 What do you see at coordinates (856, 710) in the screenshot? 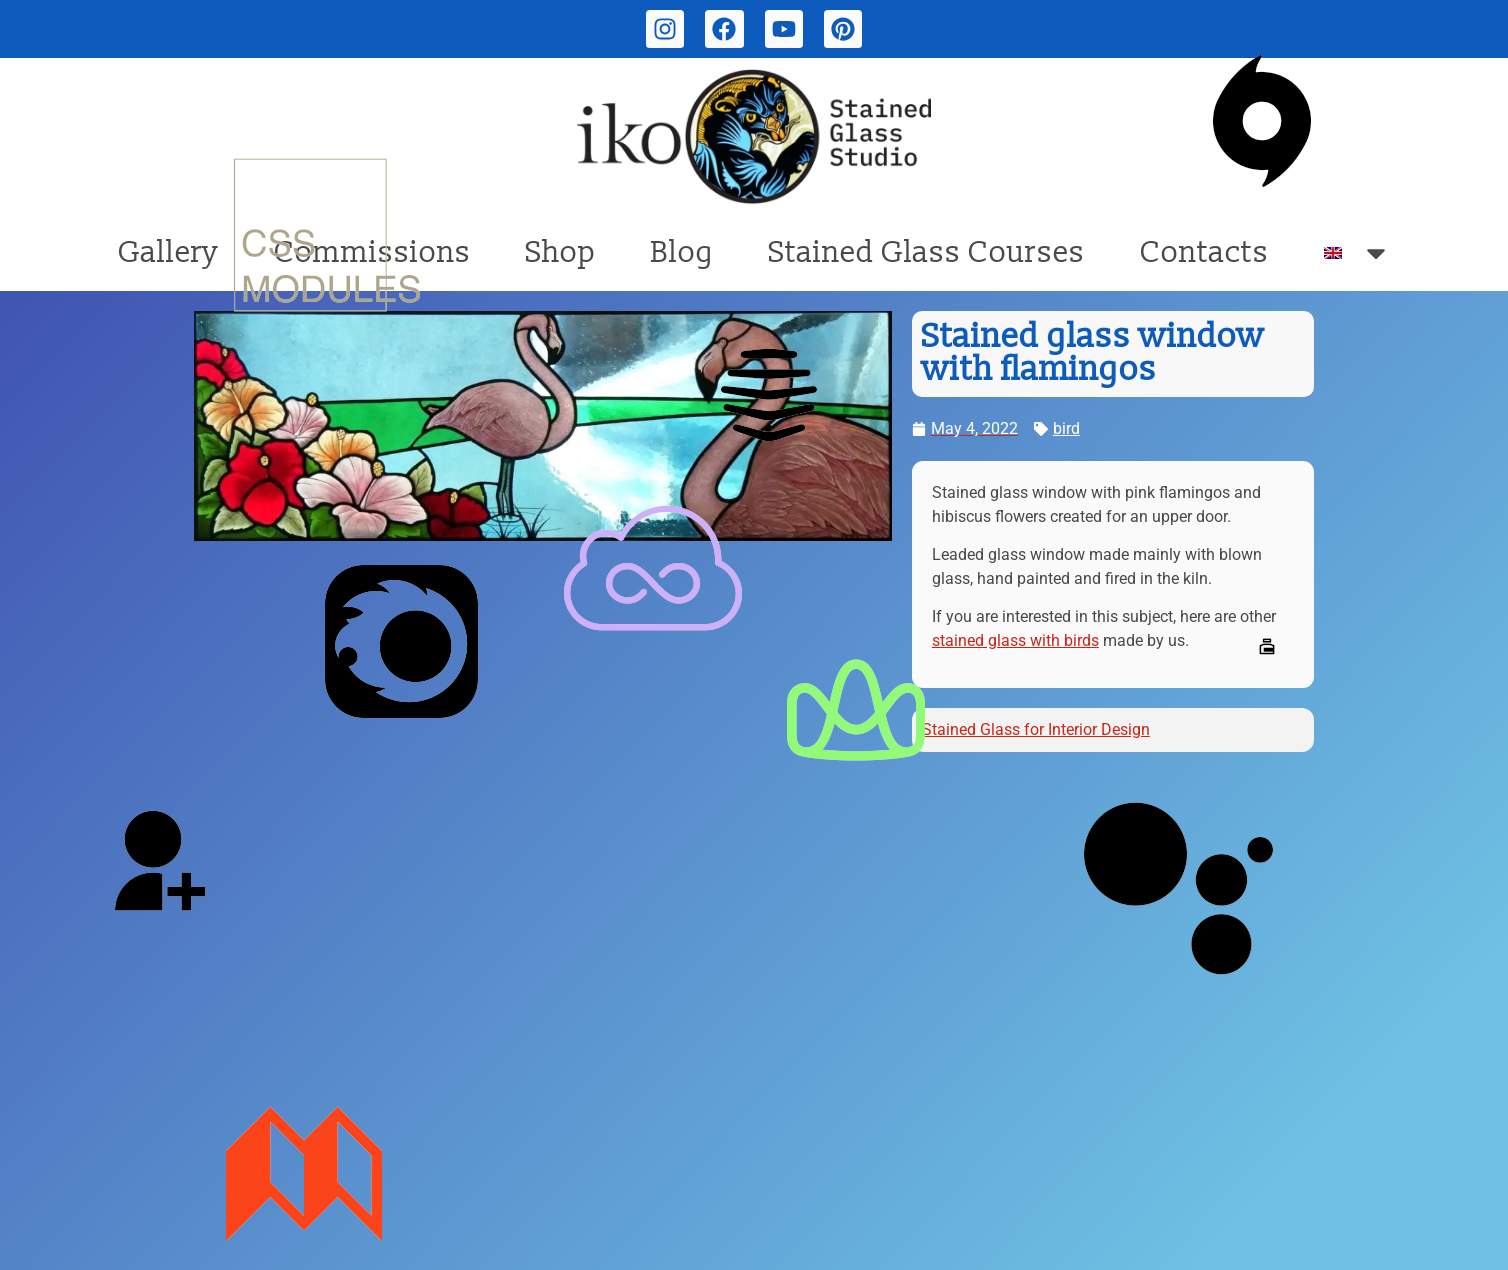
I see `AppSignal logo` at bounding box center [856, 710].